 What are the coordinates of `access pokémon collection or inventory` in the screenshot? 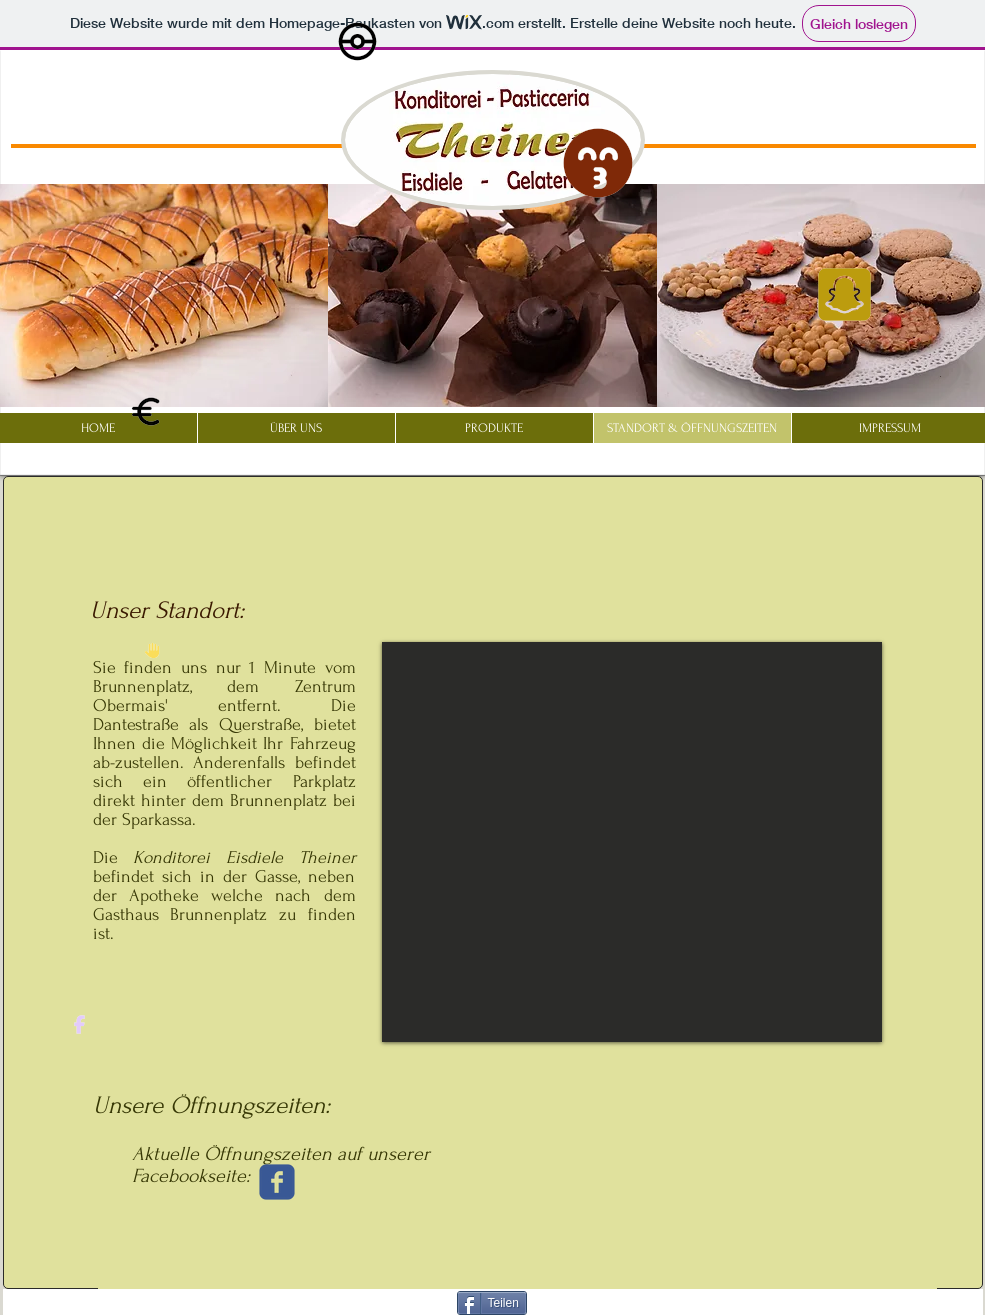 It's located at (357, 41).